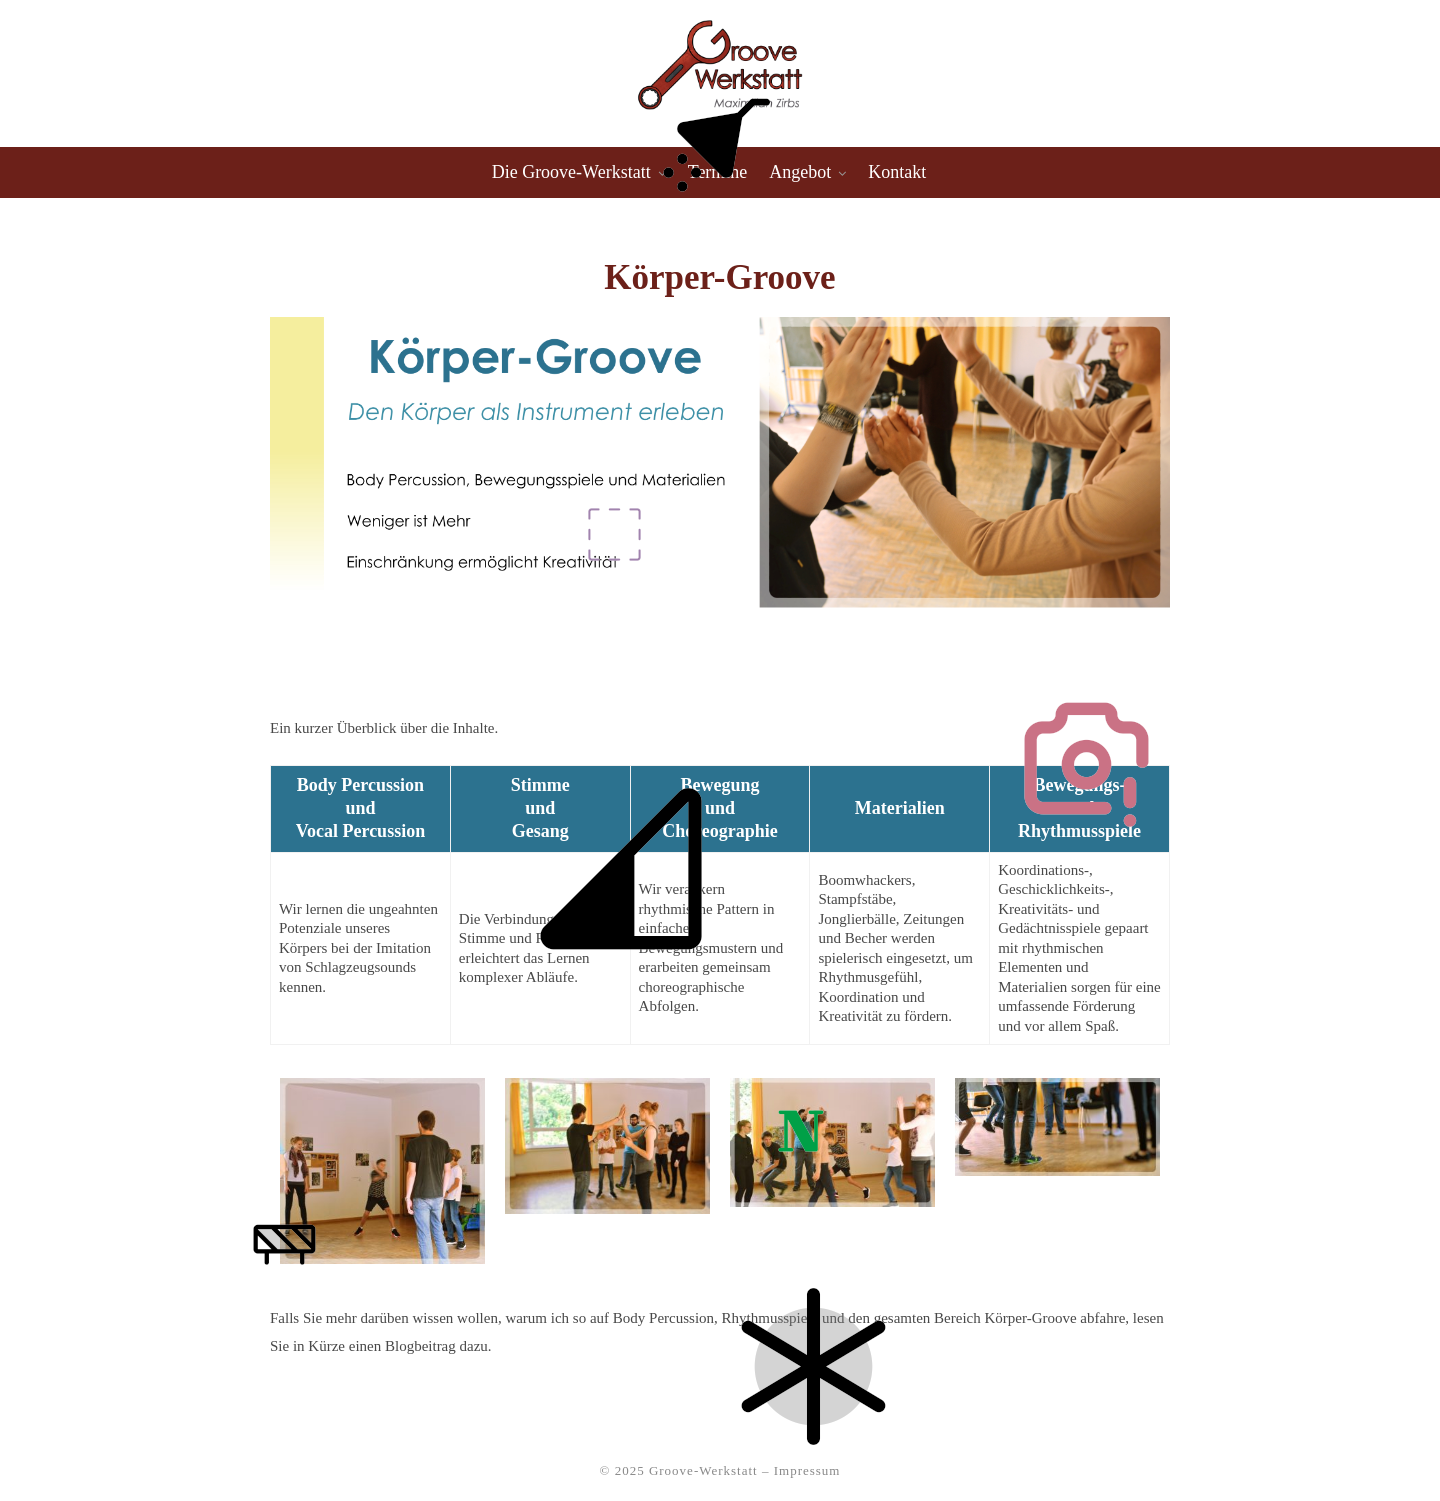 The height and width of the screenshot is (1501, 1440). What do you see at coordinates (634, 875) in the screenshot?
I see `indicates medium cellular signal strength` at bounding box center [634, 875].